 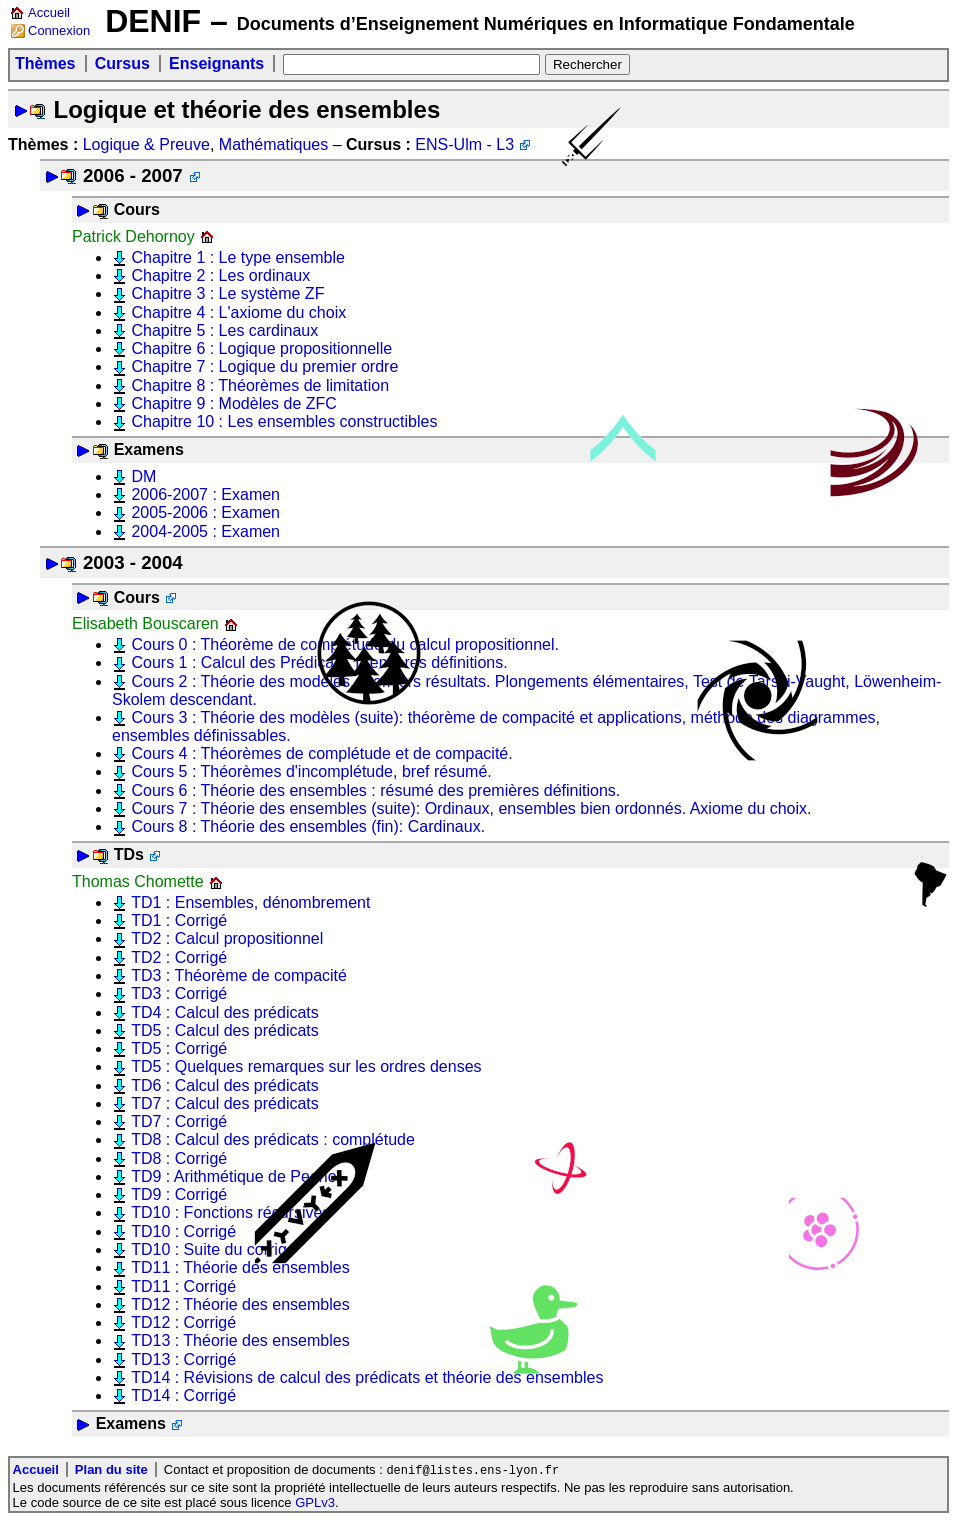 What do you see at coordinates (591, 137) in the screenshot?
I see `select sai weapon in game inventory` at bounding box center [591, 137].